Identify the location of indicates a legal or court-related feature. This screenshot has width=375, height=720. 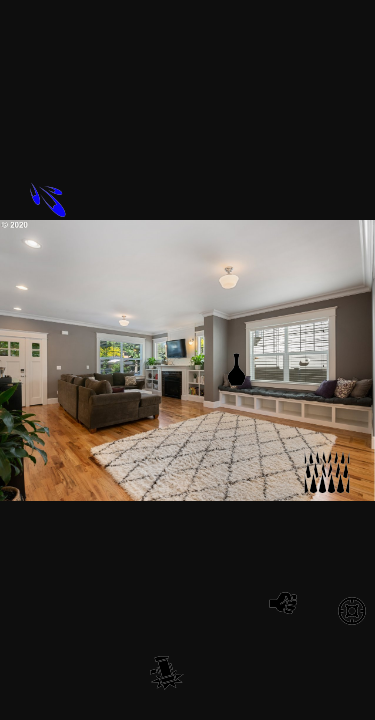
(167, 673).